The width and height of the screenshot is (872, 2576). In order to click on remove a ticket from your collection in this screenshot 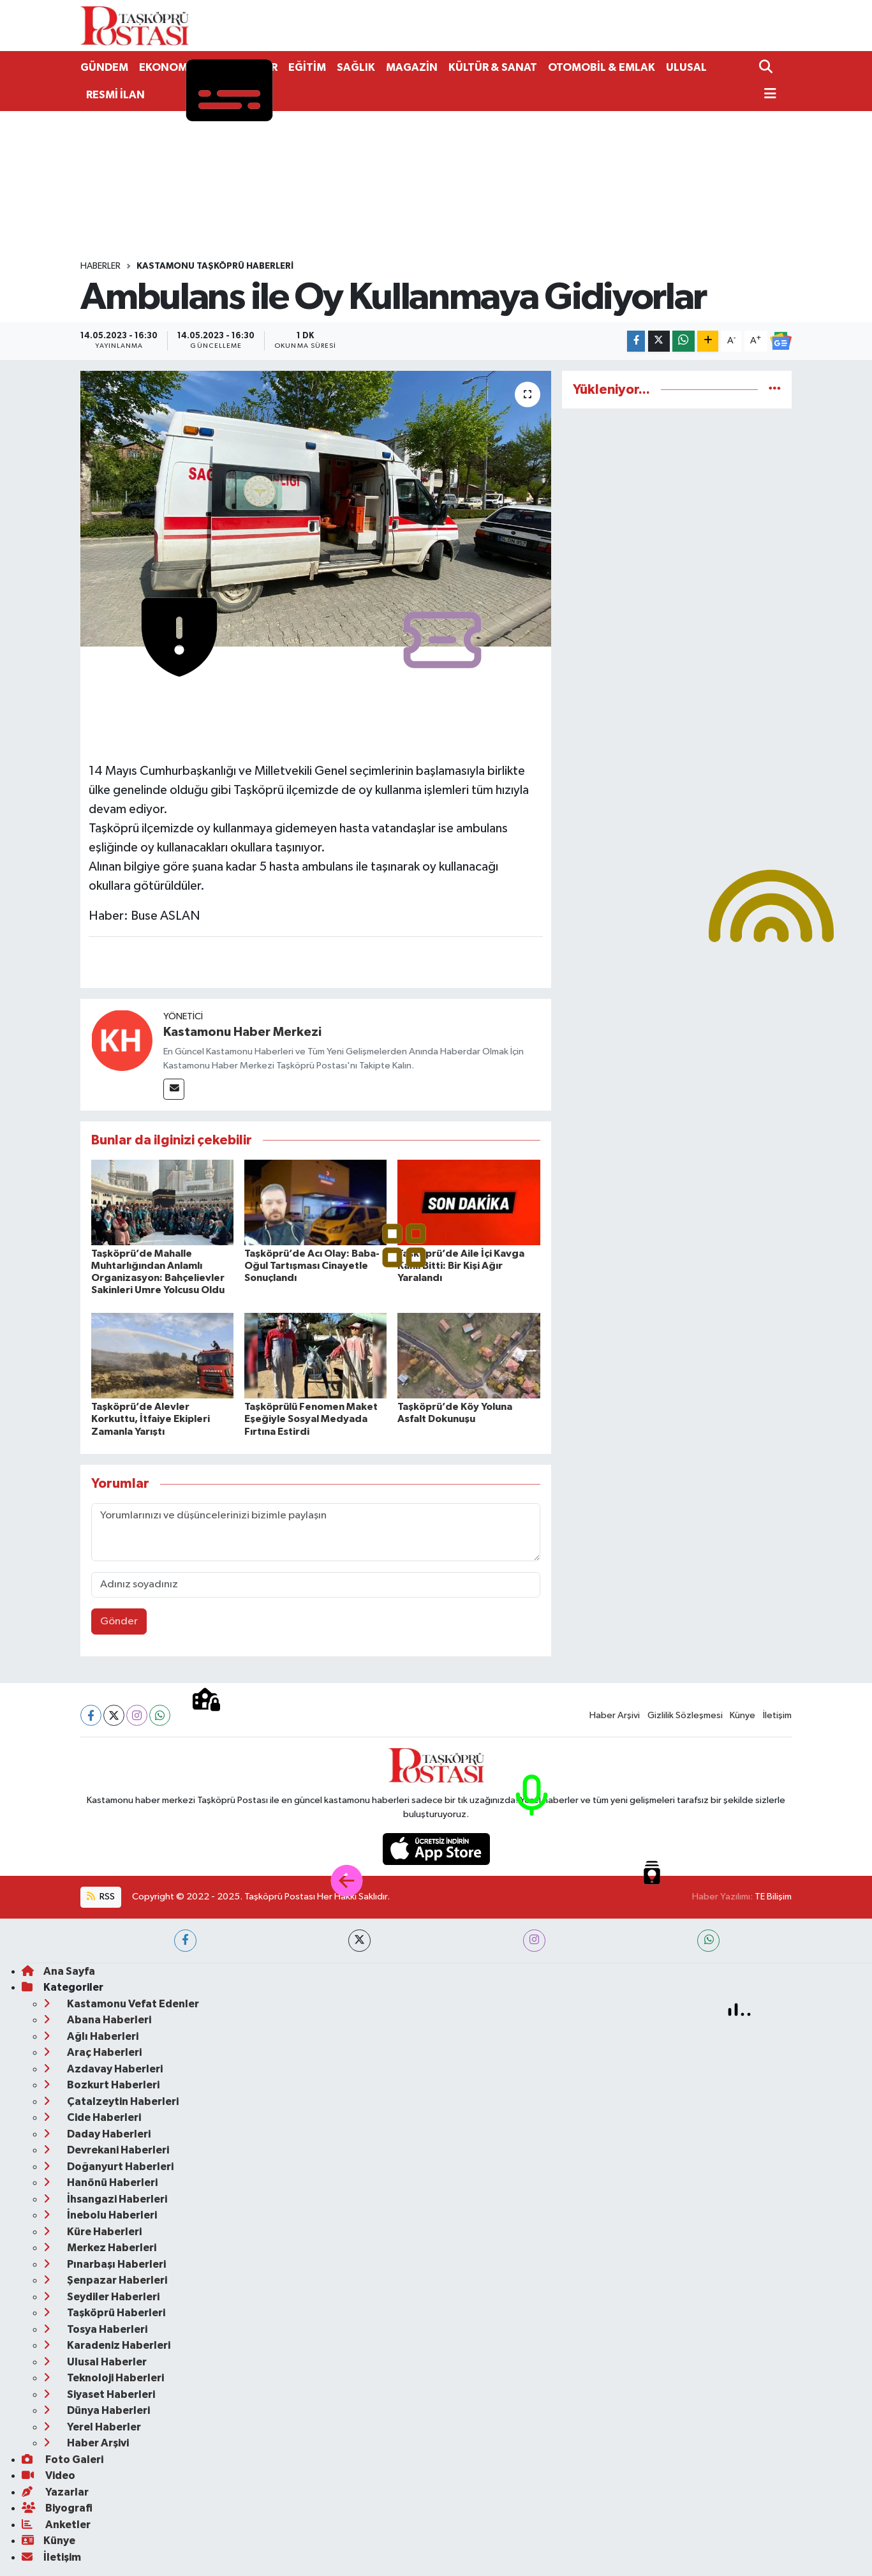, I will do `click(442, 640)`.